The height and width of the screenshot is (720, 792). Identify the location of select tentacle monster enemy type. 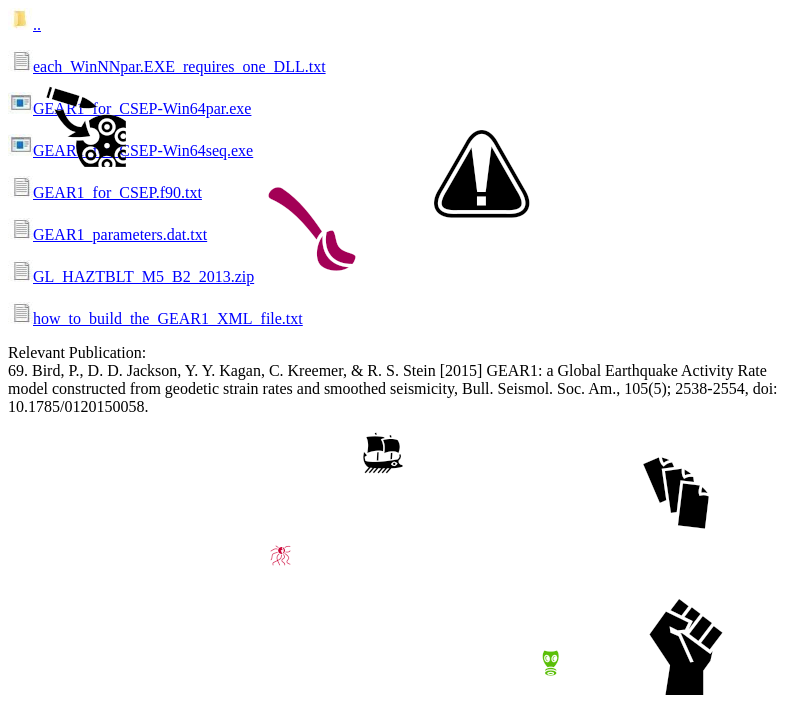
(280, 555).